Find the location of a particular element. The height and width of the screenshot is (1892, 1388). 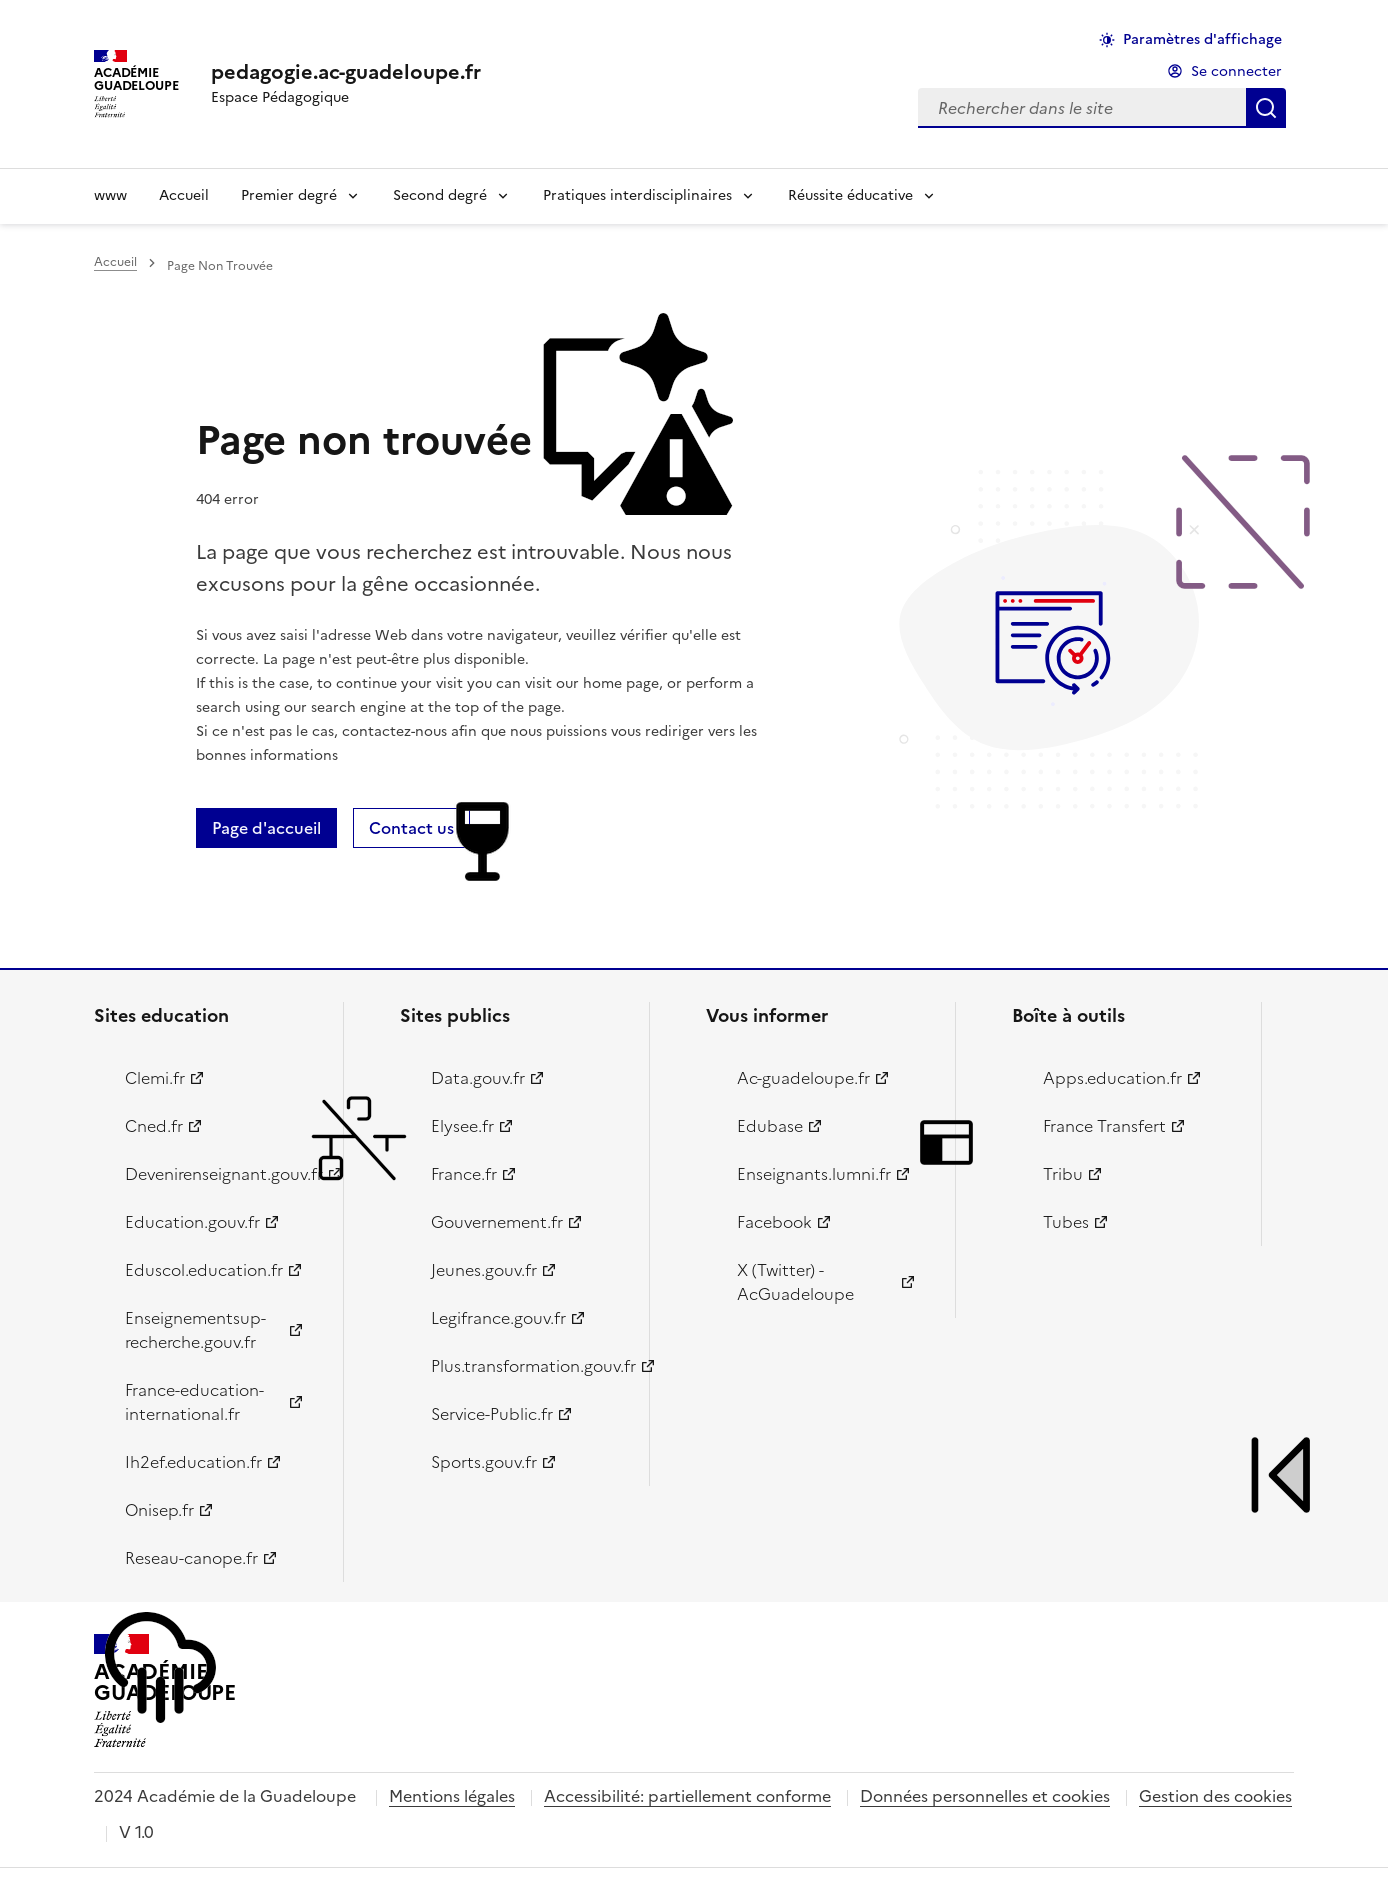

find nearby wine bars or restaurants is located at coordinates (482, 841).